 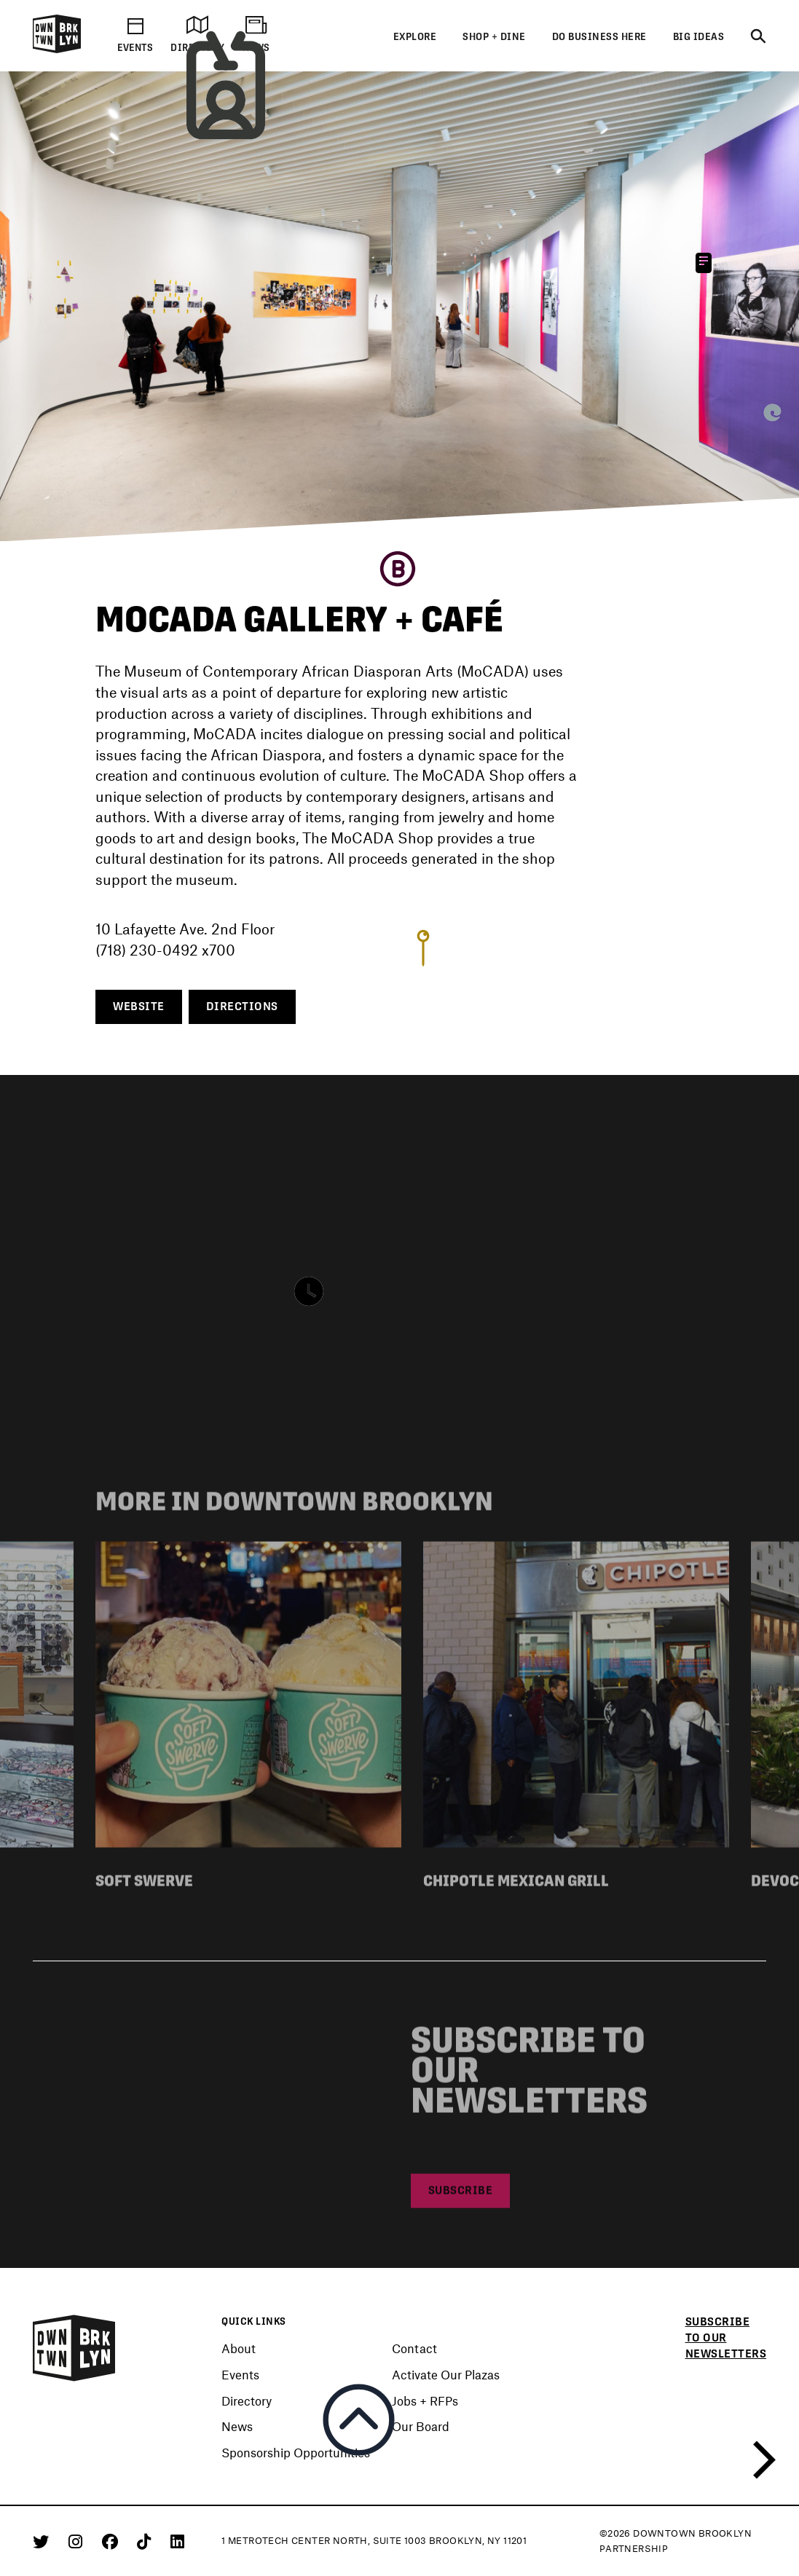 I want to click on xbox controller B button indicator, so click(x=398, y=569).